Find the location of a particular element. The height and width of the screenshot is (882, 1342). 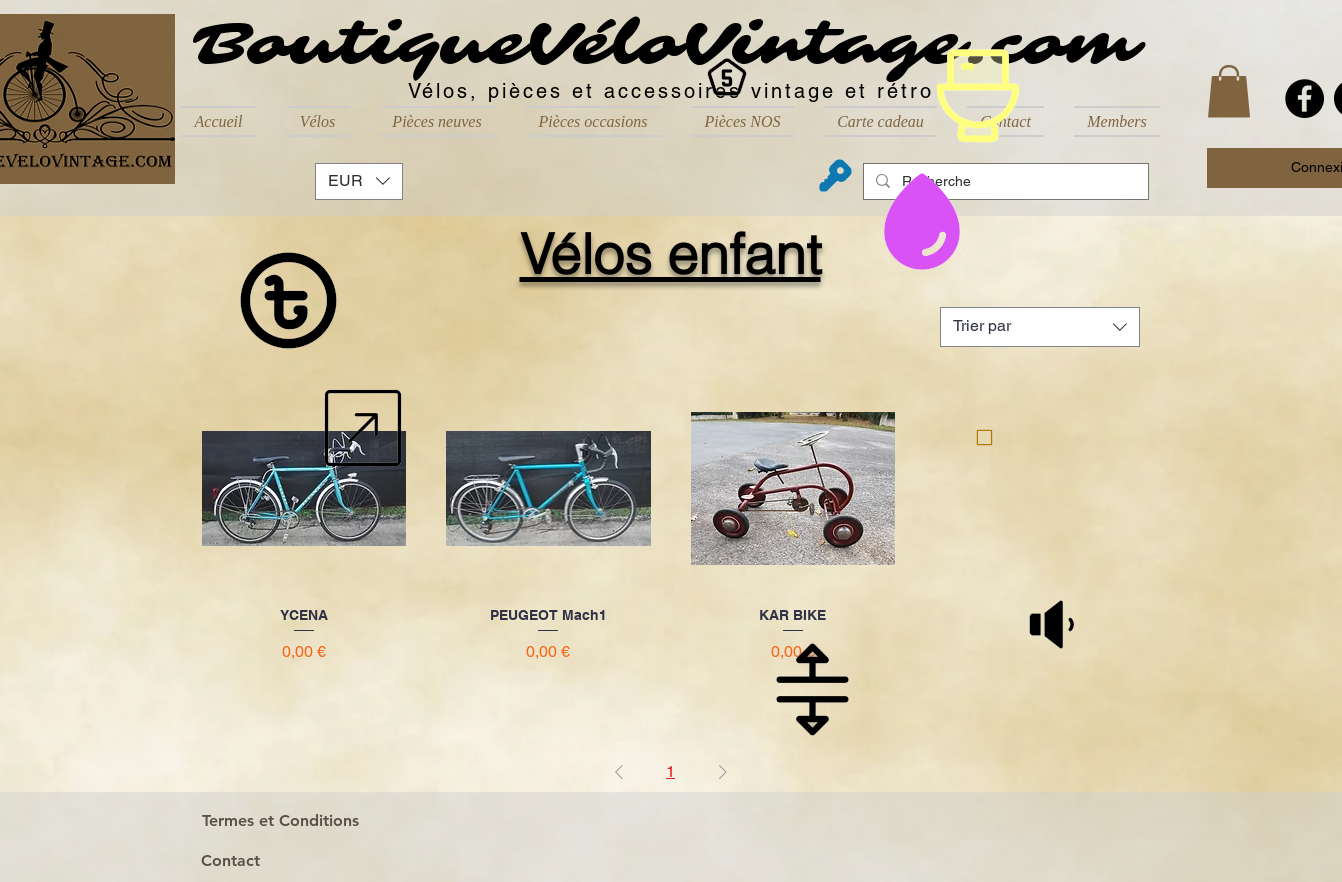

stop media playback is located at coordinates (984, 437).